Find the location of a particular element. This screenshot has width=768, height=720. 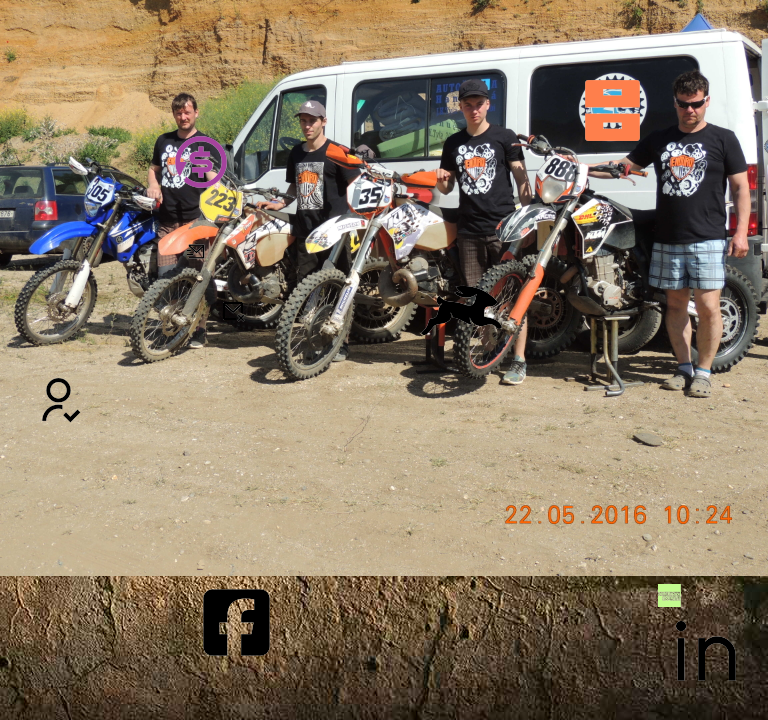

share to facebook is located at coordinates (236, 622).